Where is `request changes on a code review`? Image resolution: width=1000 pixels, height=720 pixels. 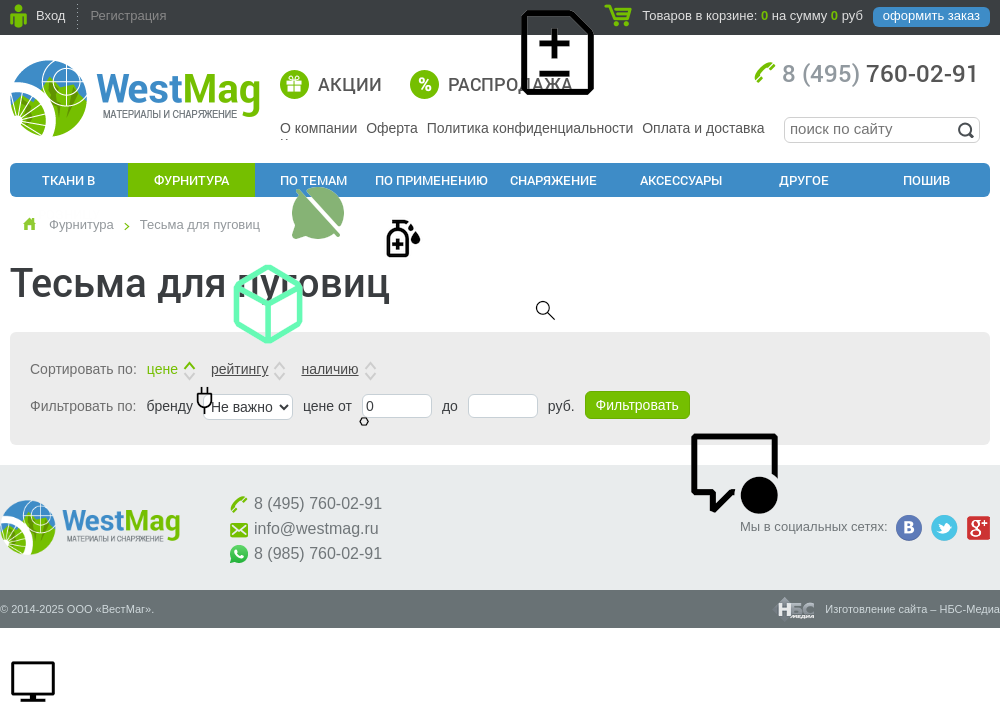
request changes on a code review is located at coordinates (557, 52).